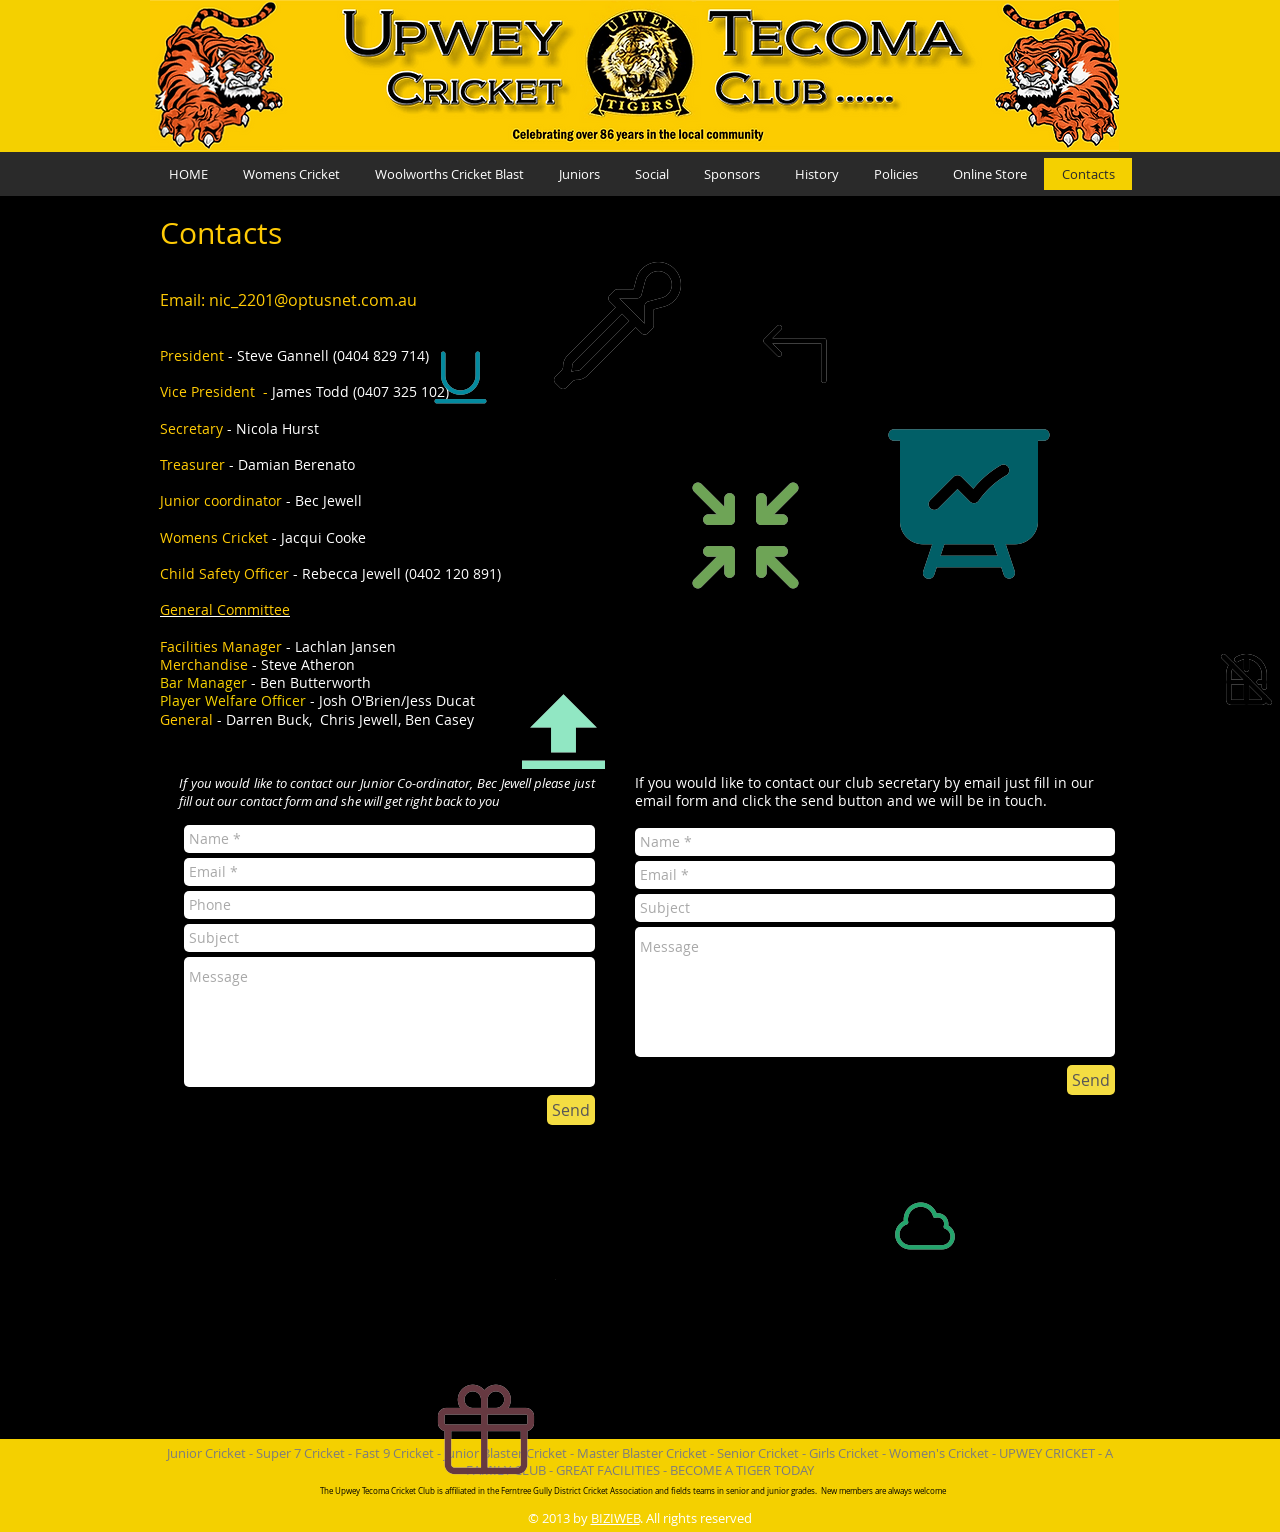 The width and height of the screenshot is (1280, 1532). What do you see at coordinates (969, 504) in the screenshot?
I see `view presentation or slideshow` at bounding box center [969, 504].